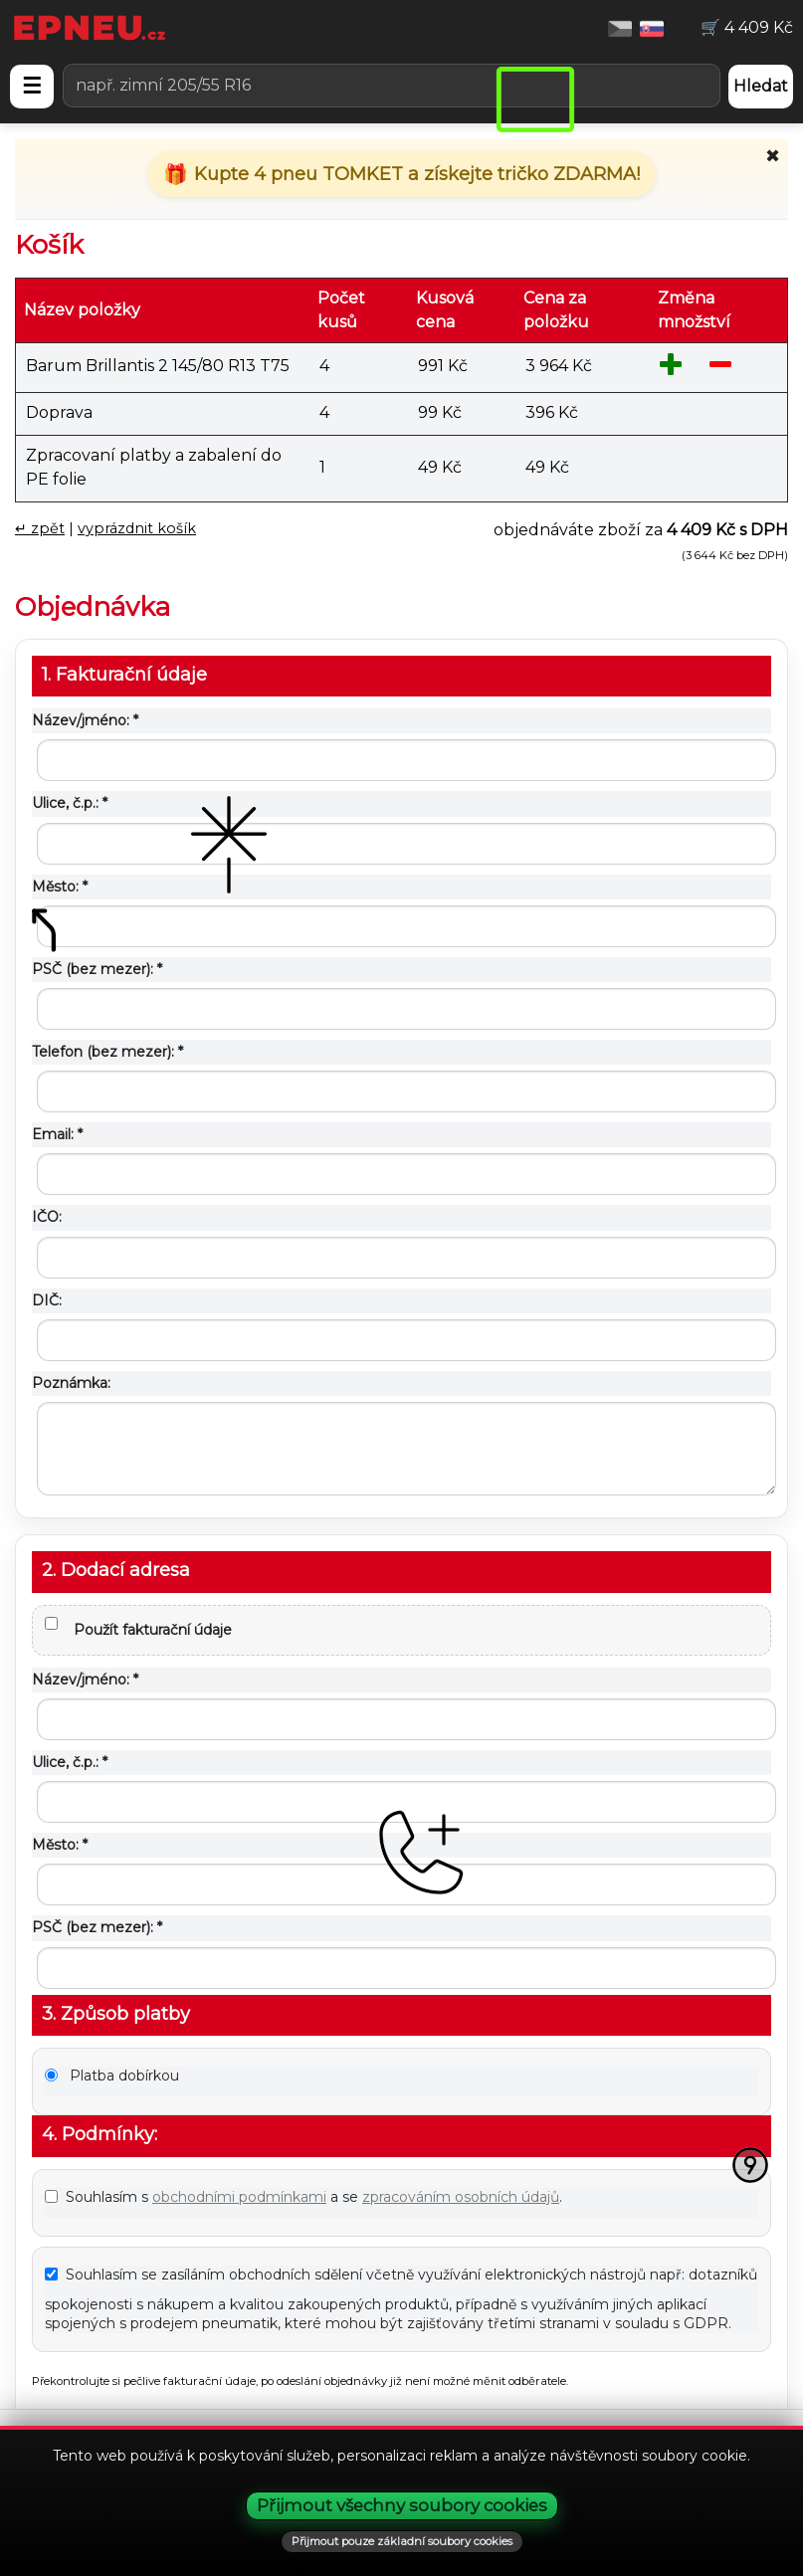 Image resolution: width=803 pixels, height=2576 pixels. What do you see at coordinates (229, 845) in the screenshot?
I see `link to linktree profile` at bounding box center [229, 845].